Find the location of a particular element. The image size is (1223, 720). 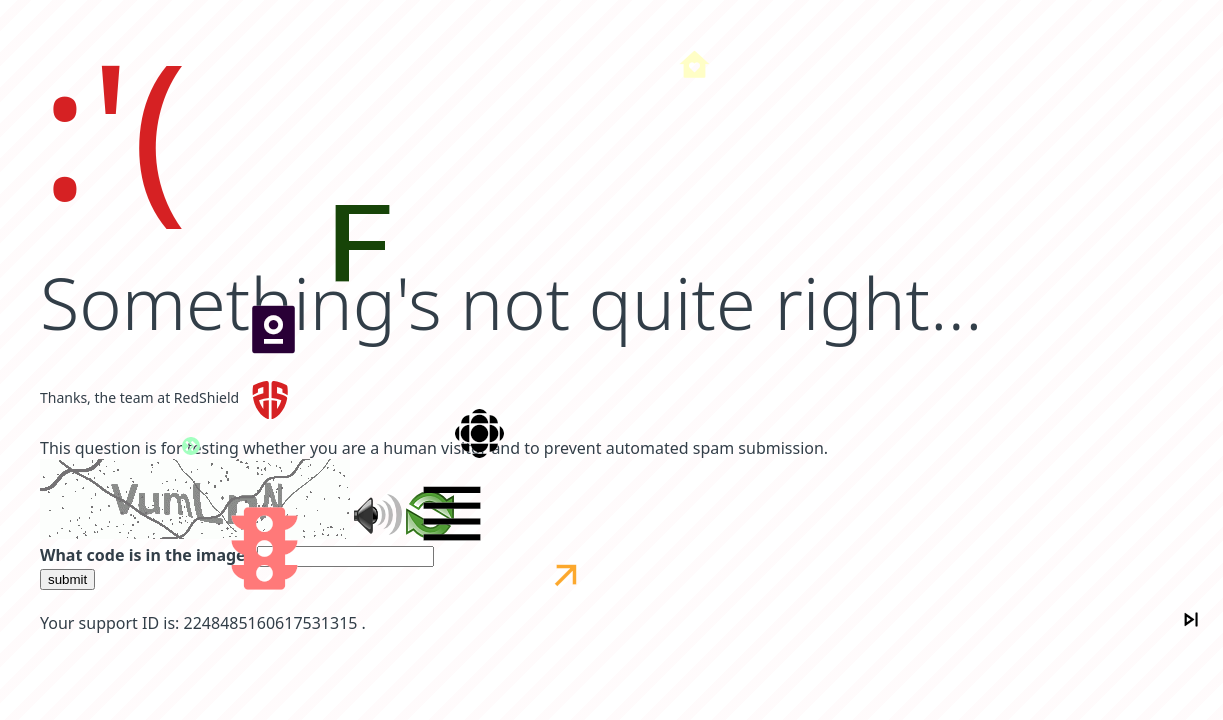

justify text alignment is located at coordinates (452, 512).